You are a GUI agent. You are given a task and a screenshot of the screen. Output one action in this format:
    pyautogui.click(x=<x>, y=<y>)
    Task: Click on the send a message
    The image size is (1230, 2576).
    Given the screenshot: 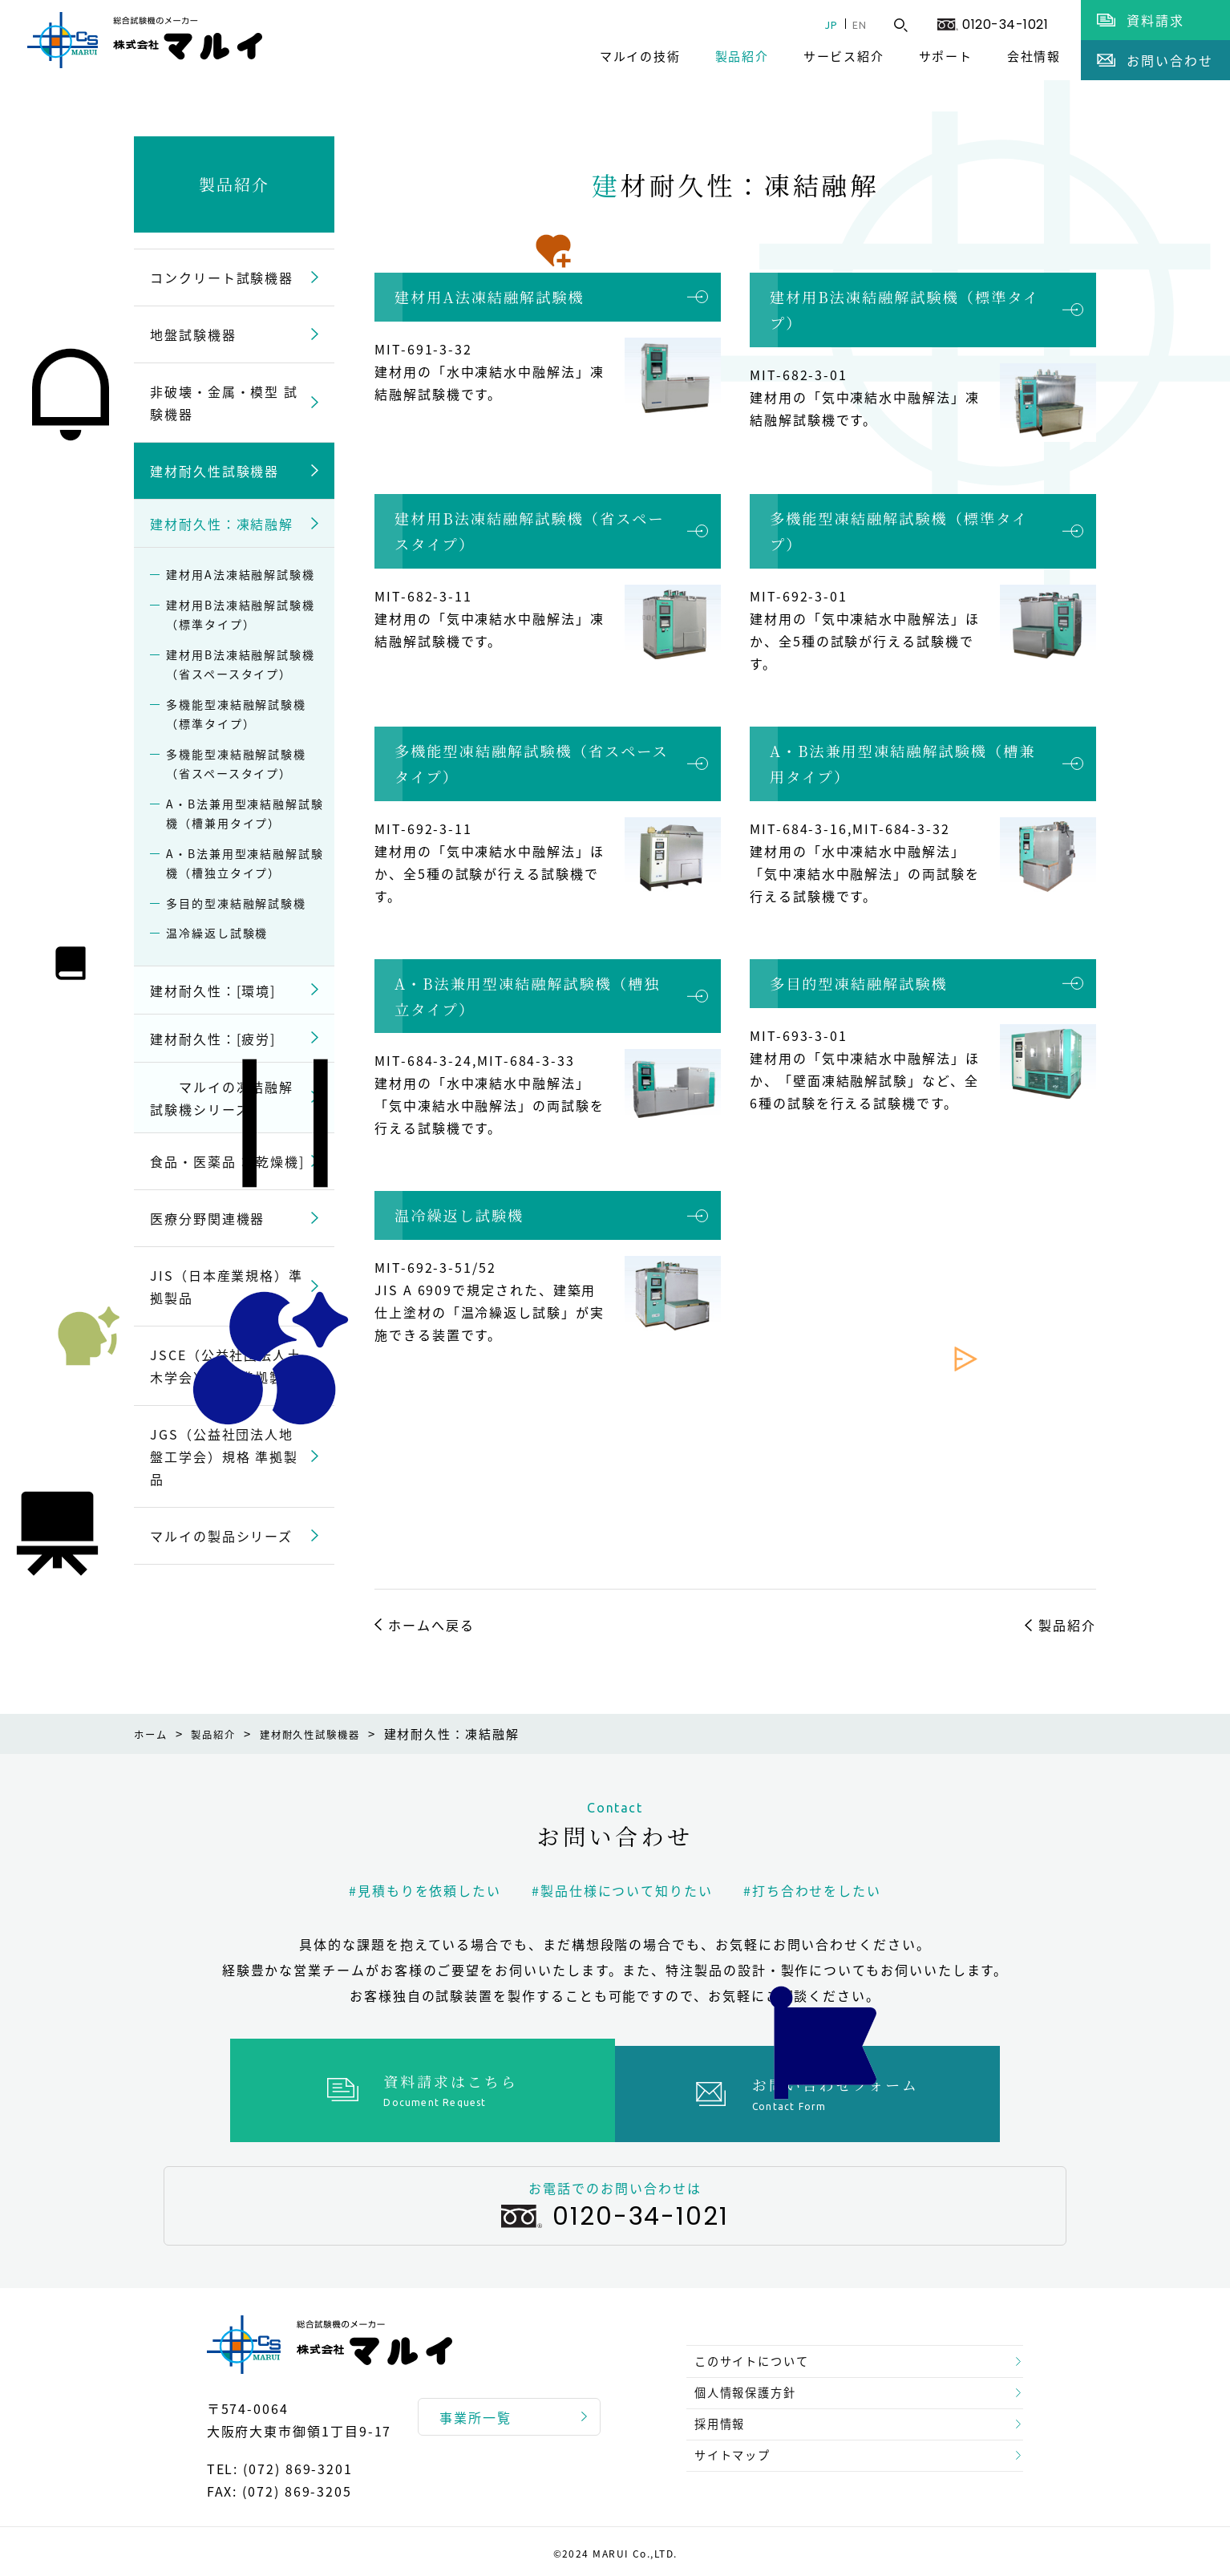 What is the action you would take?
    pyautogui.click(x=965, y=1359)
    